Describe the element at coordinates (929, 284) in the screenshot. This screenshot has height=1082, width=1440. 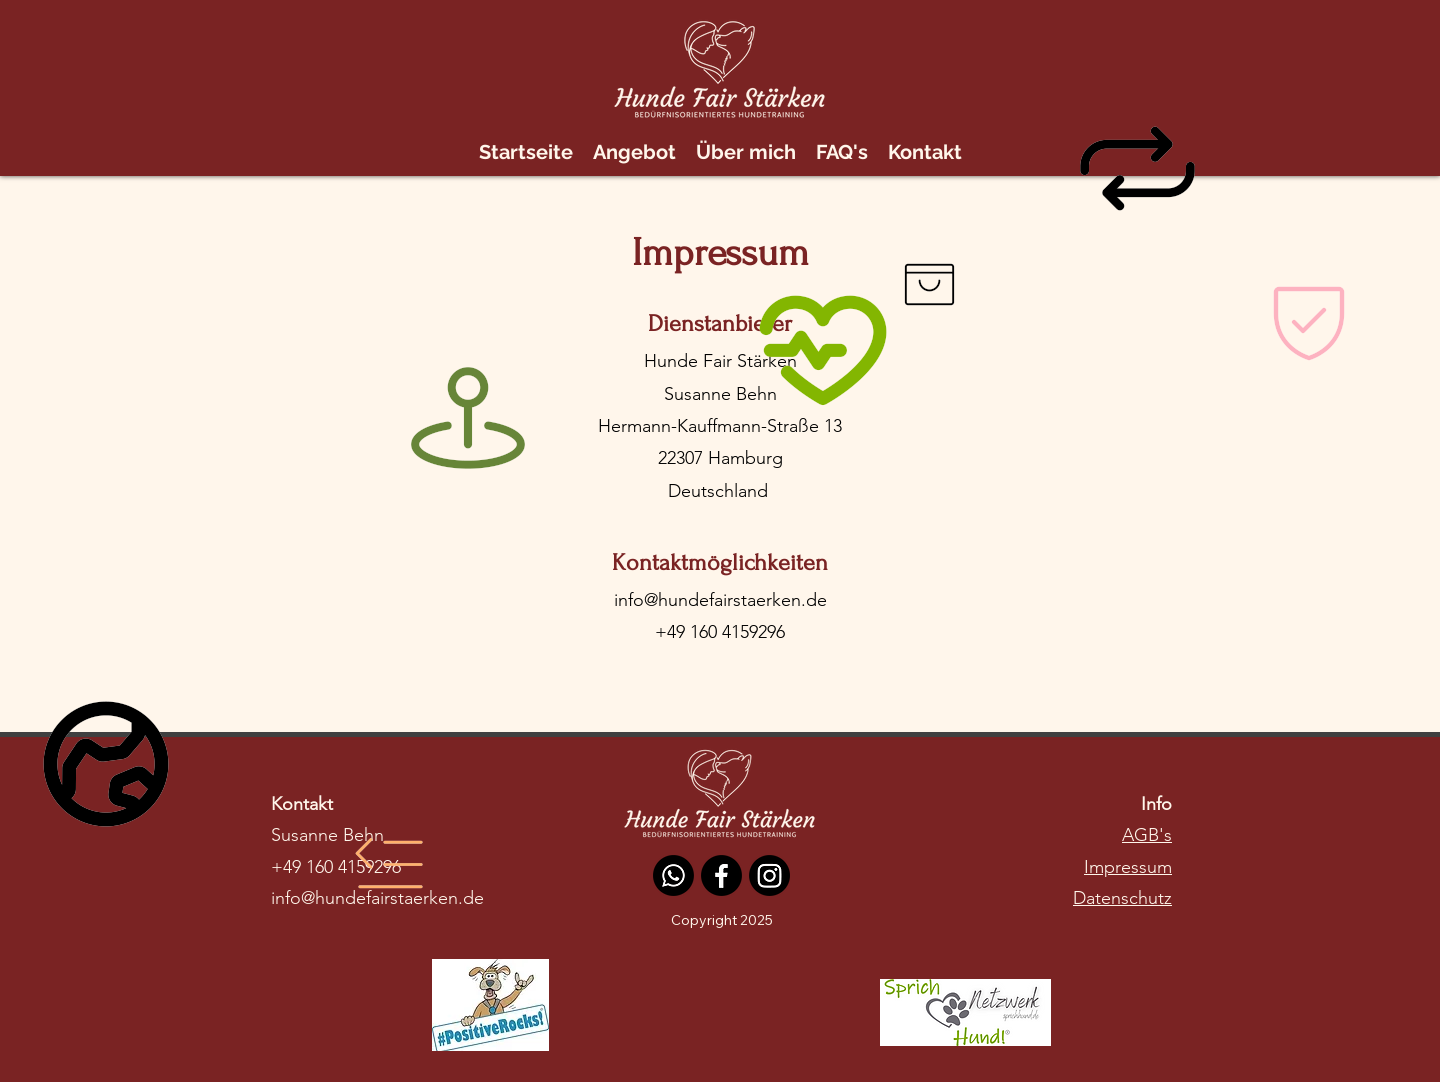
I see `view your shopping bag` at that location.